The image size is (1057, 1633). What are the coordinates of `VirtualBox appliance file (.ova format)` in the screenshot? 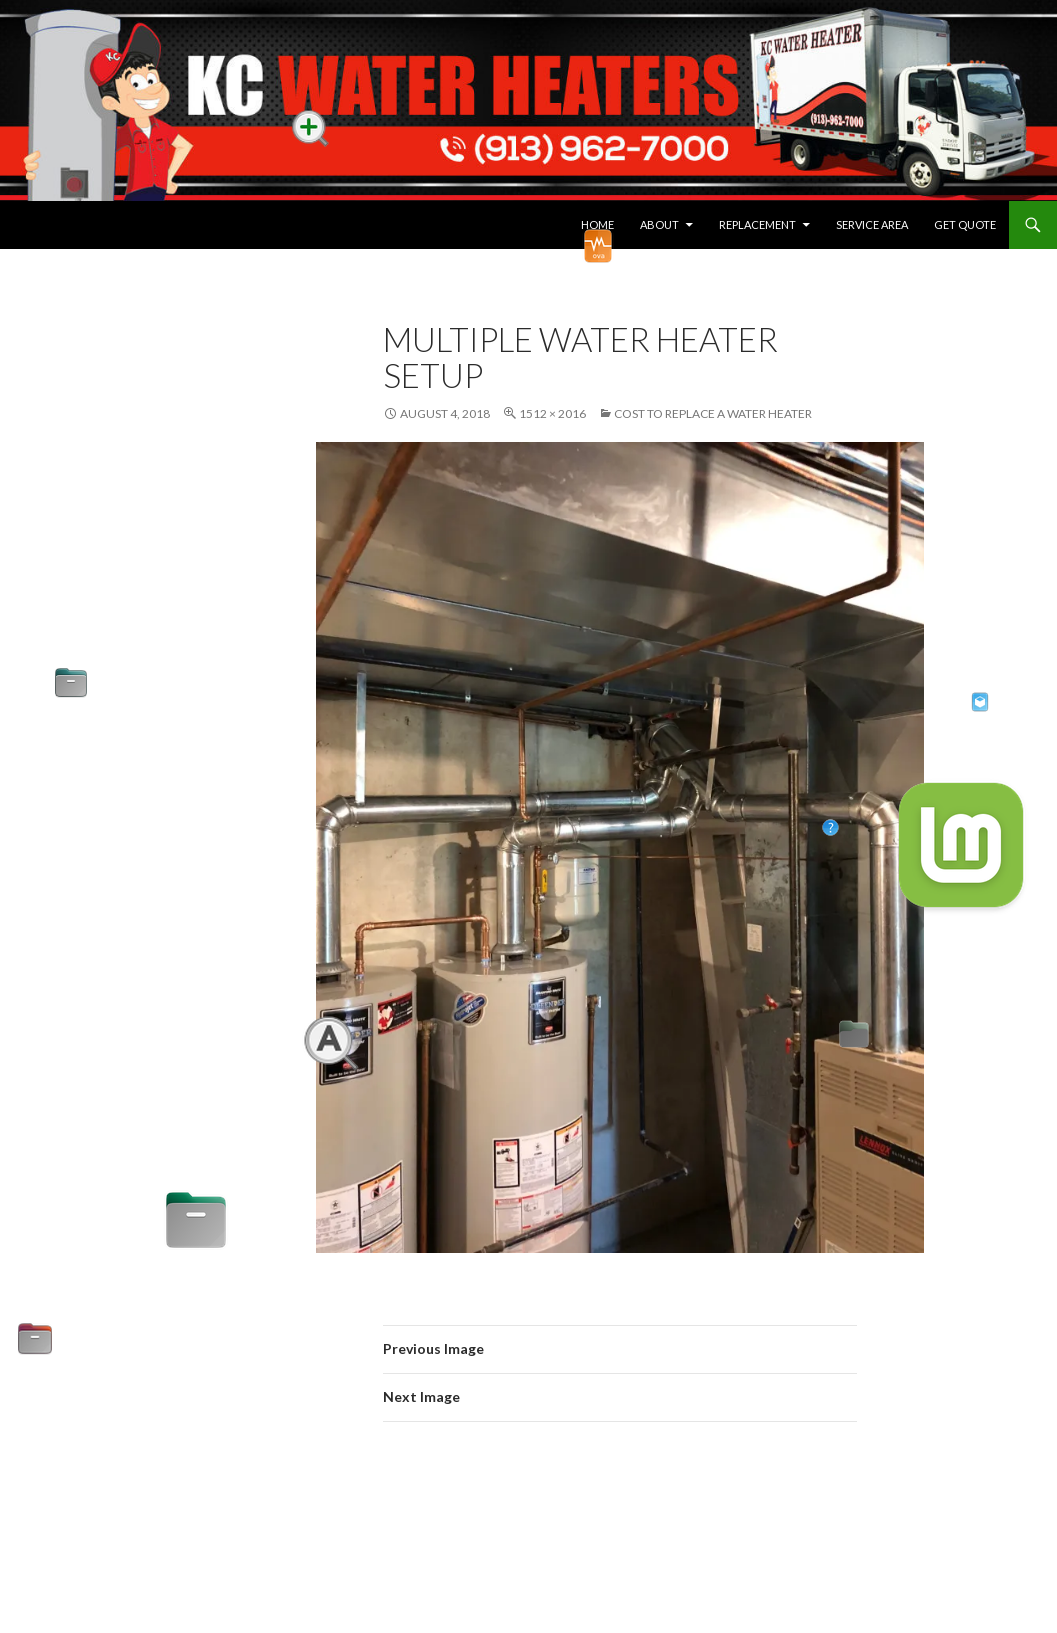 It's located at (598, 246).